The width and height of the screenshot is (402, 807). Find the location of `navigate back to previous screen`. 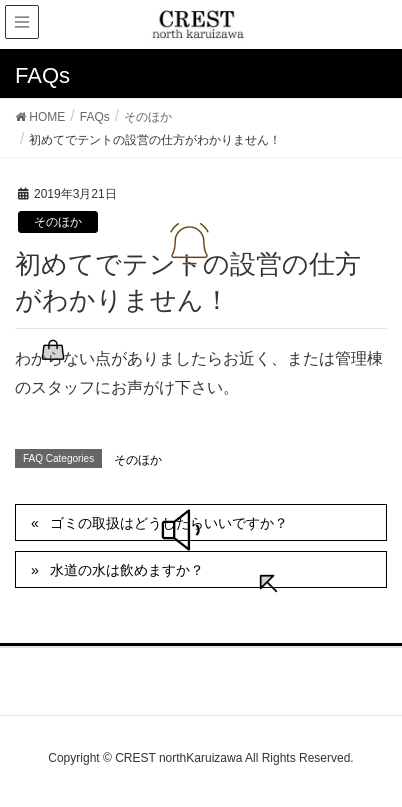

navigate back to previous screen is located at coordinates (268, 583).